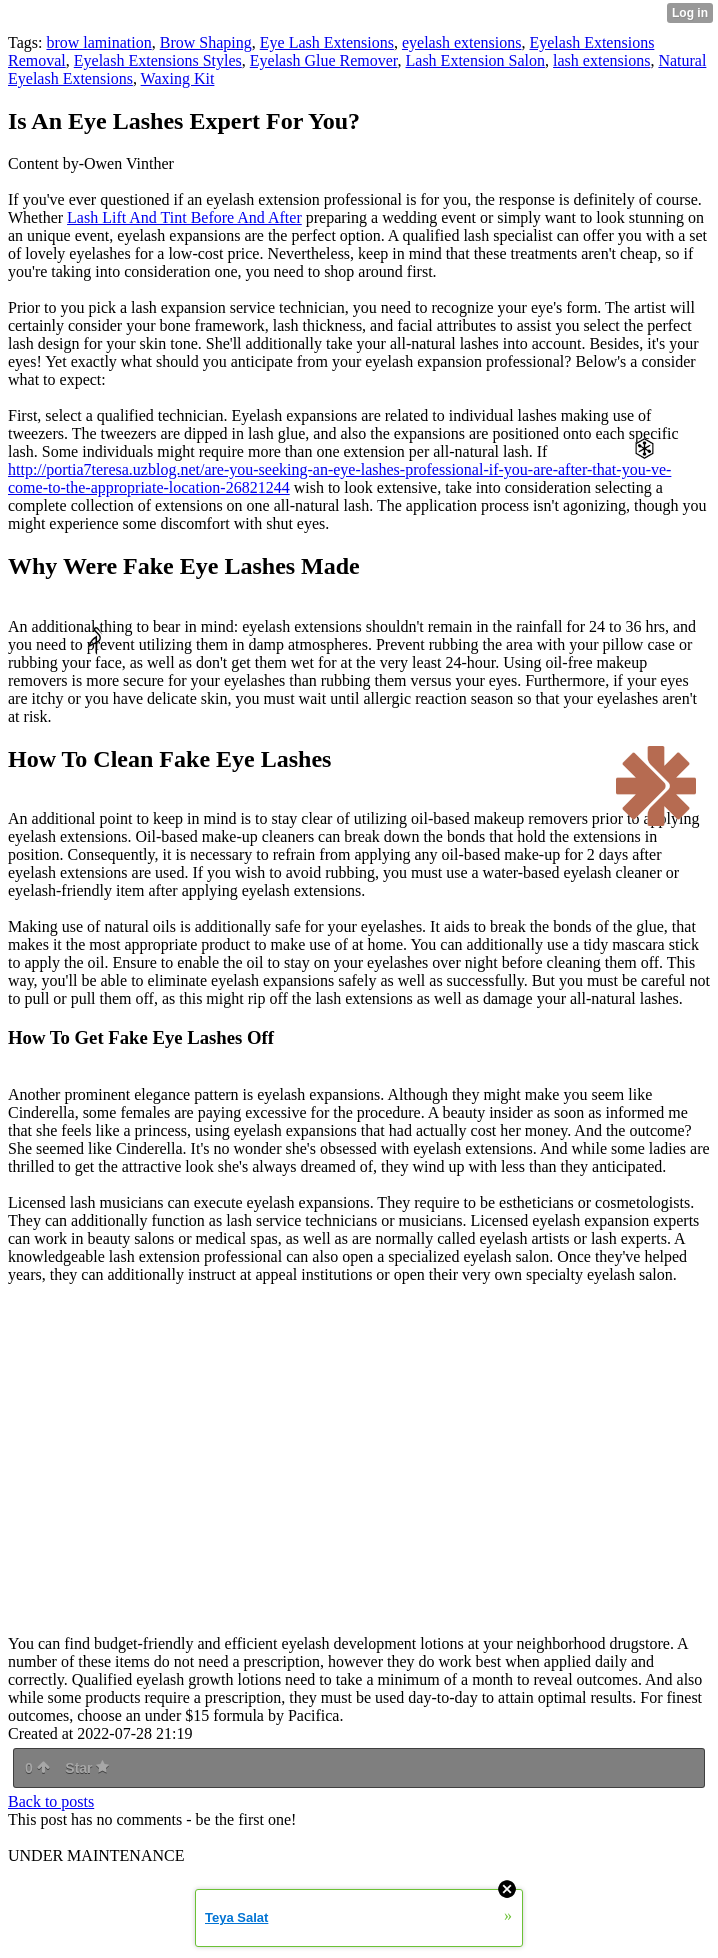  What do you see at coordinates (644, 448) in the screenshot?
I see `legacy games logo` at bounding box center [644, 448].